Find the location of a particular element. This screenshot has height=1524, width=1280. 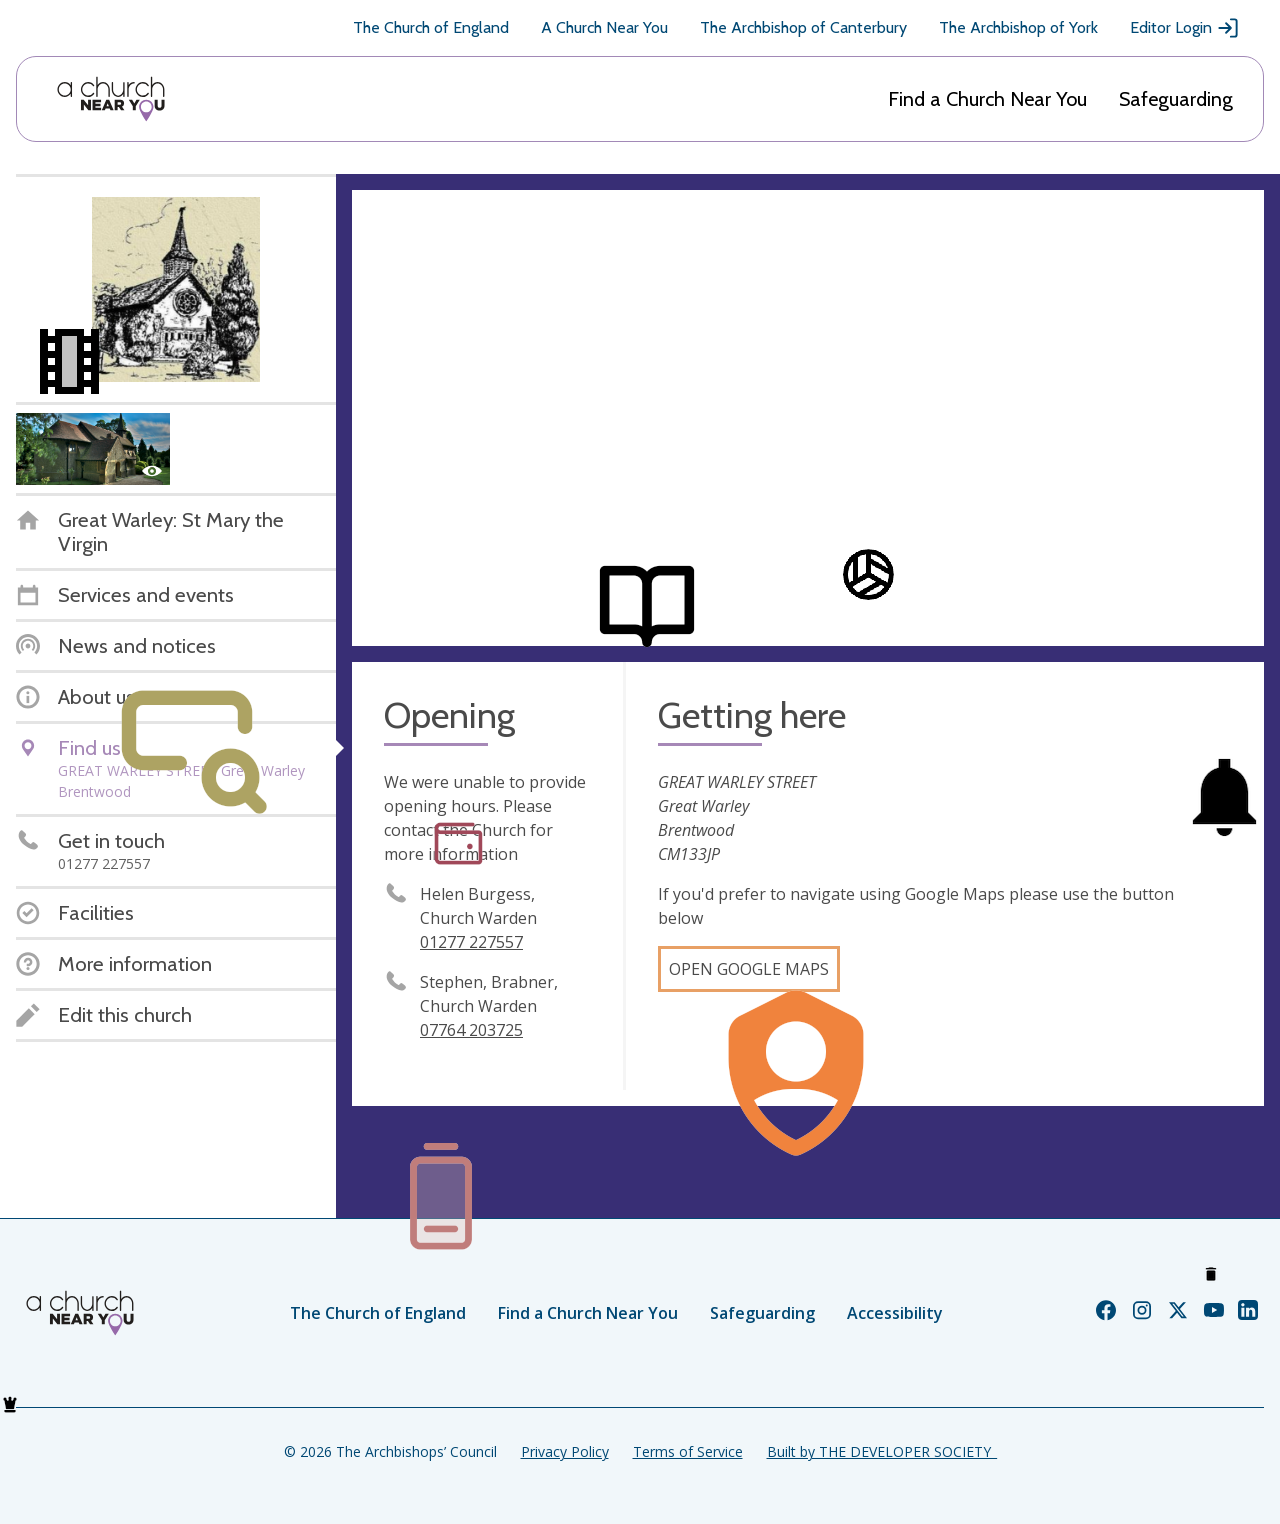

search within an input field is located at coordinates (187, 734).